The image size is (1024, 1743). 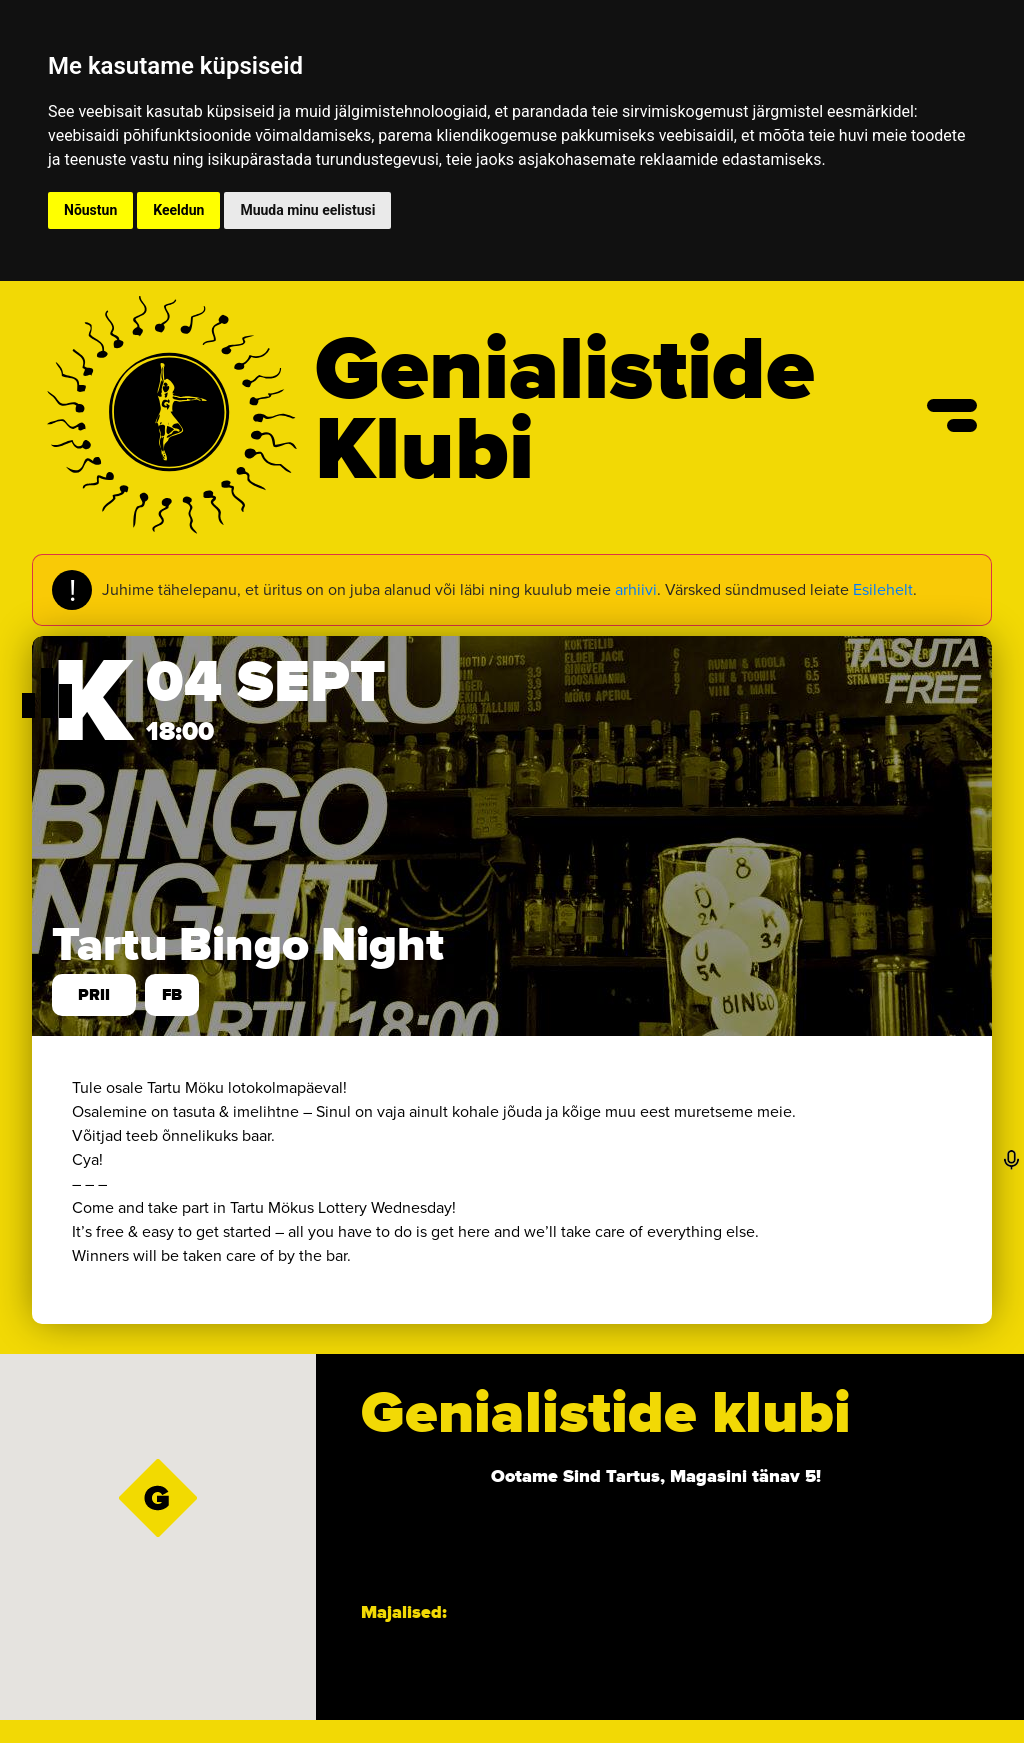 What do you see at coordinates (47, 693) in the screenshot?
I see `adjust audio equalizer settings` at bounding box center [47, 693].